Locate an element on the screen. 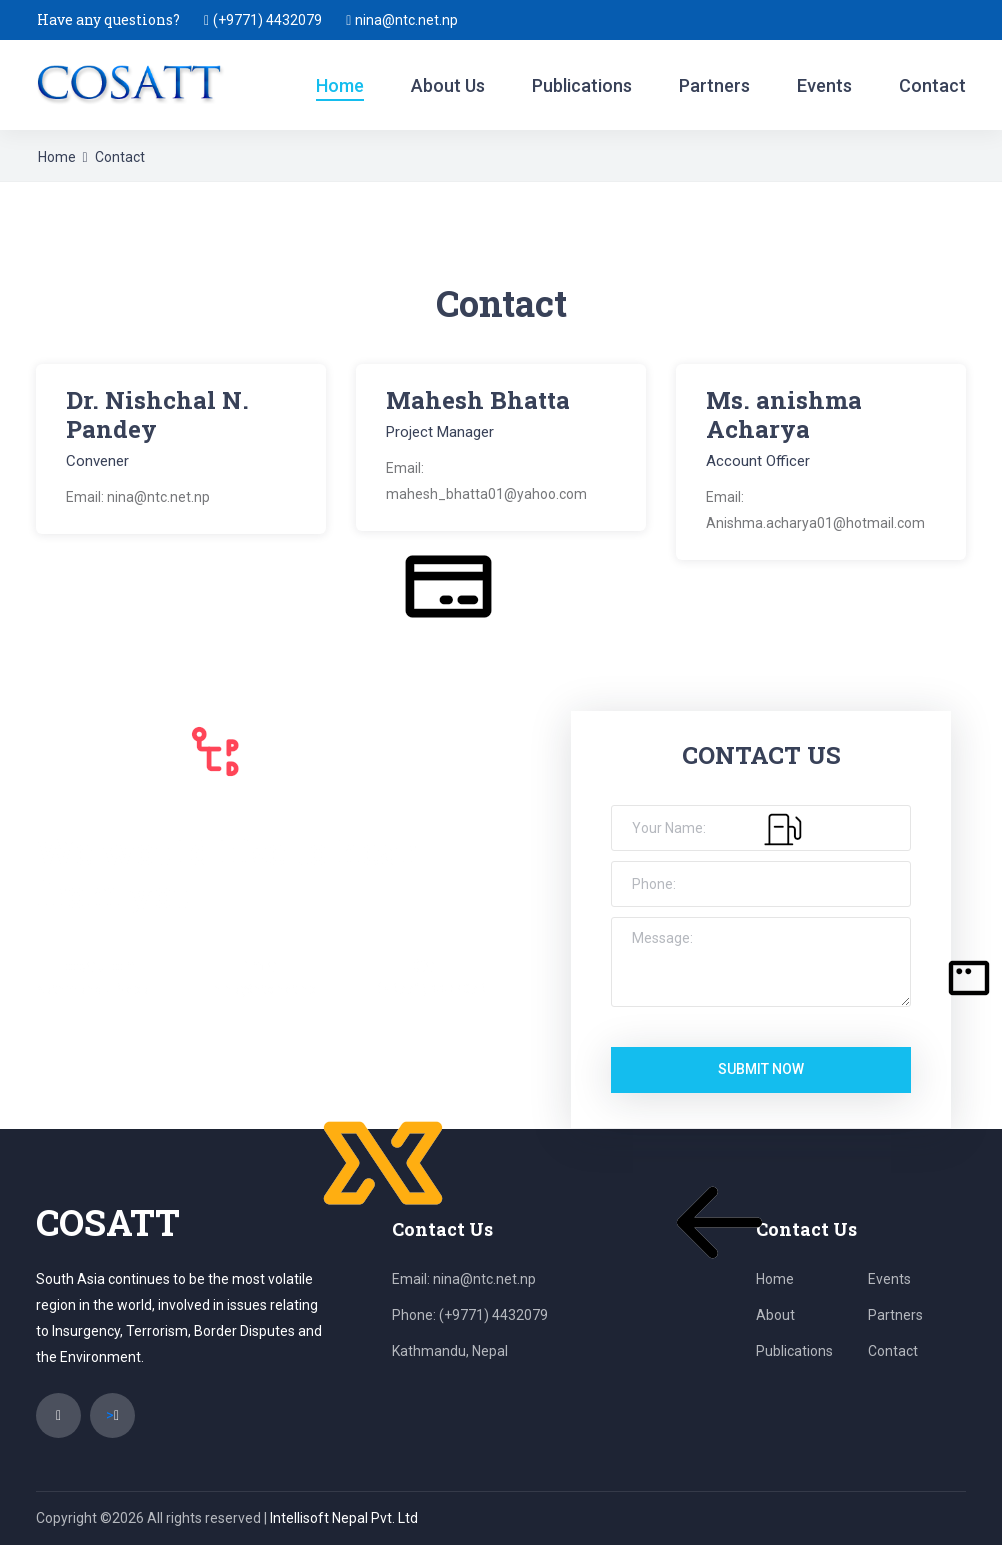  go back to the previous screen is located at coordinates (719, 1222).